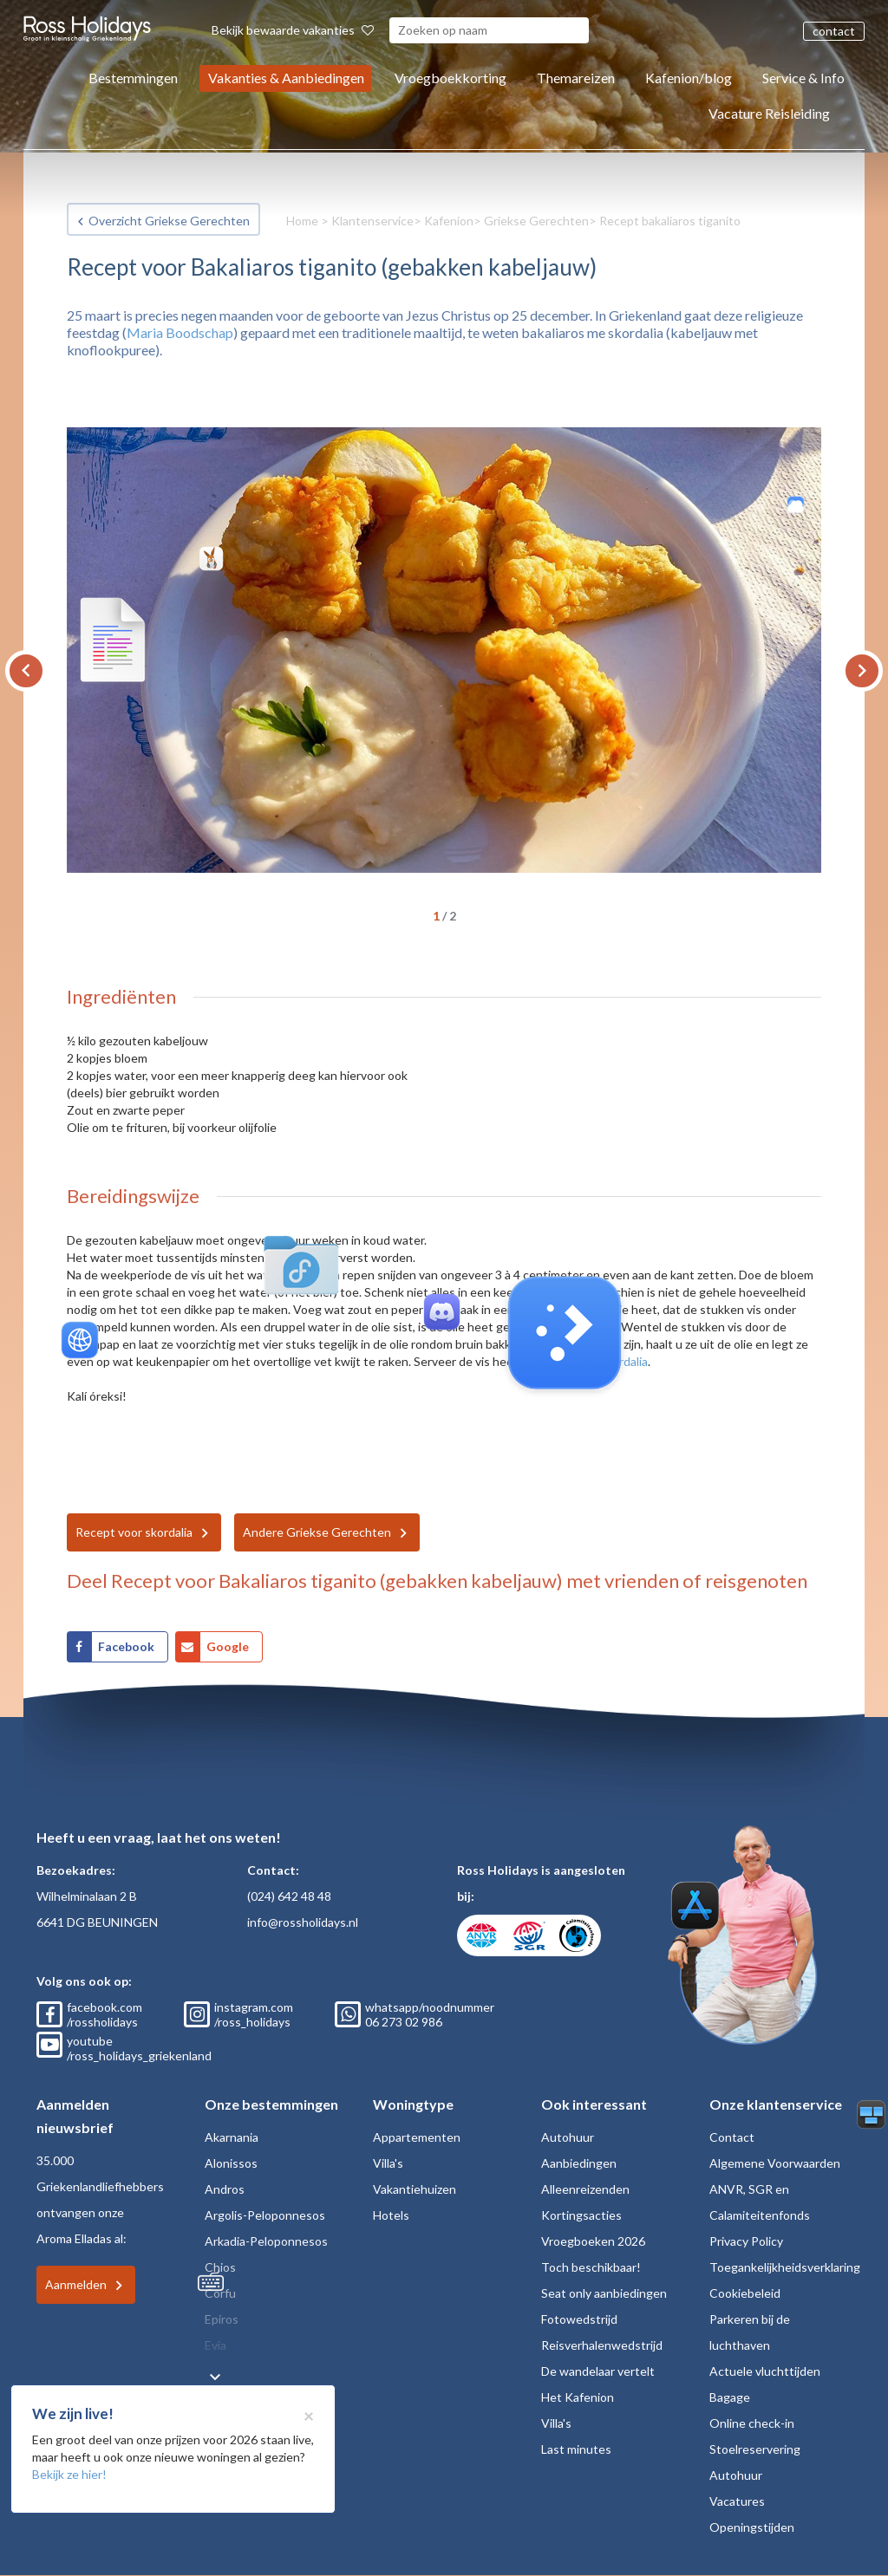 This screenshot has width=888, height=2576. I want to click on open multitasking view, so click(871, 2114).